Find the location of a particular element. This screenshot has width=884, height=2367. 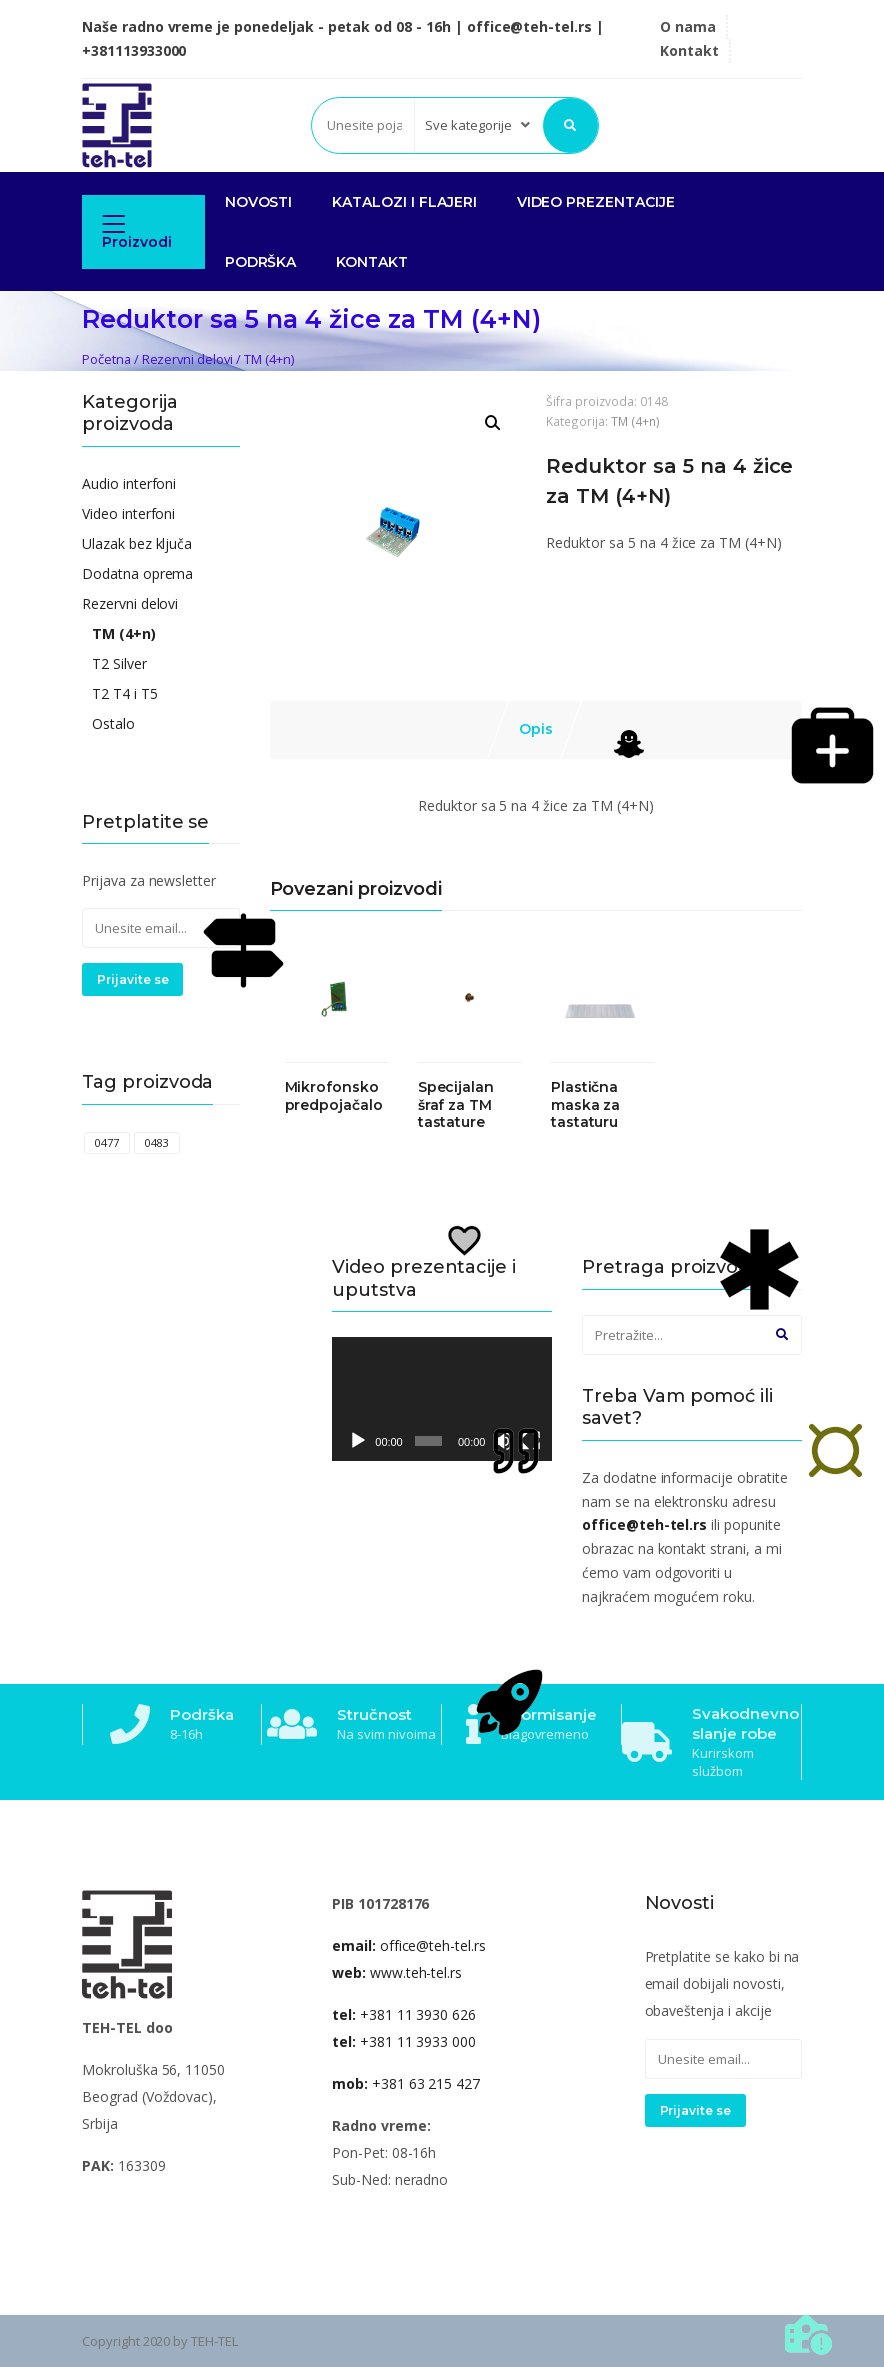

school alert or warning notification is located at coordinates (808, 2333).